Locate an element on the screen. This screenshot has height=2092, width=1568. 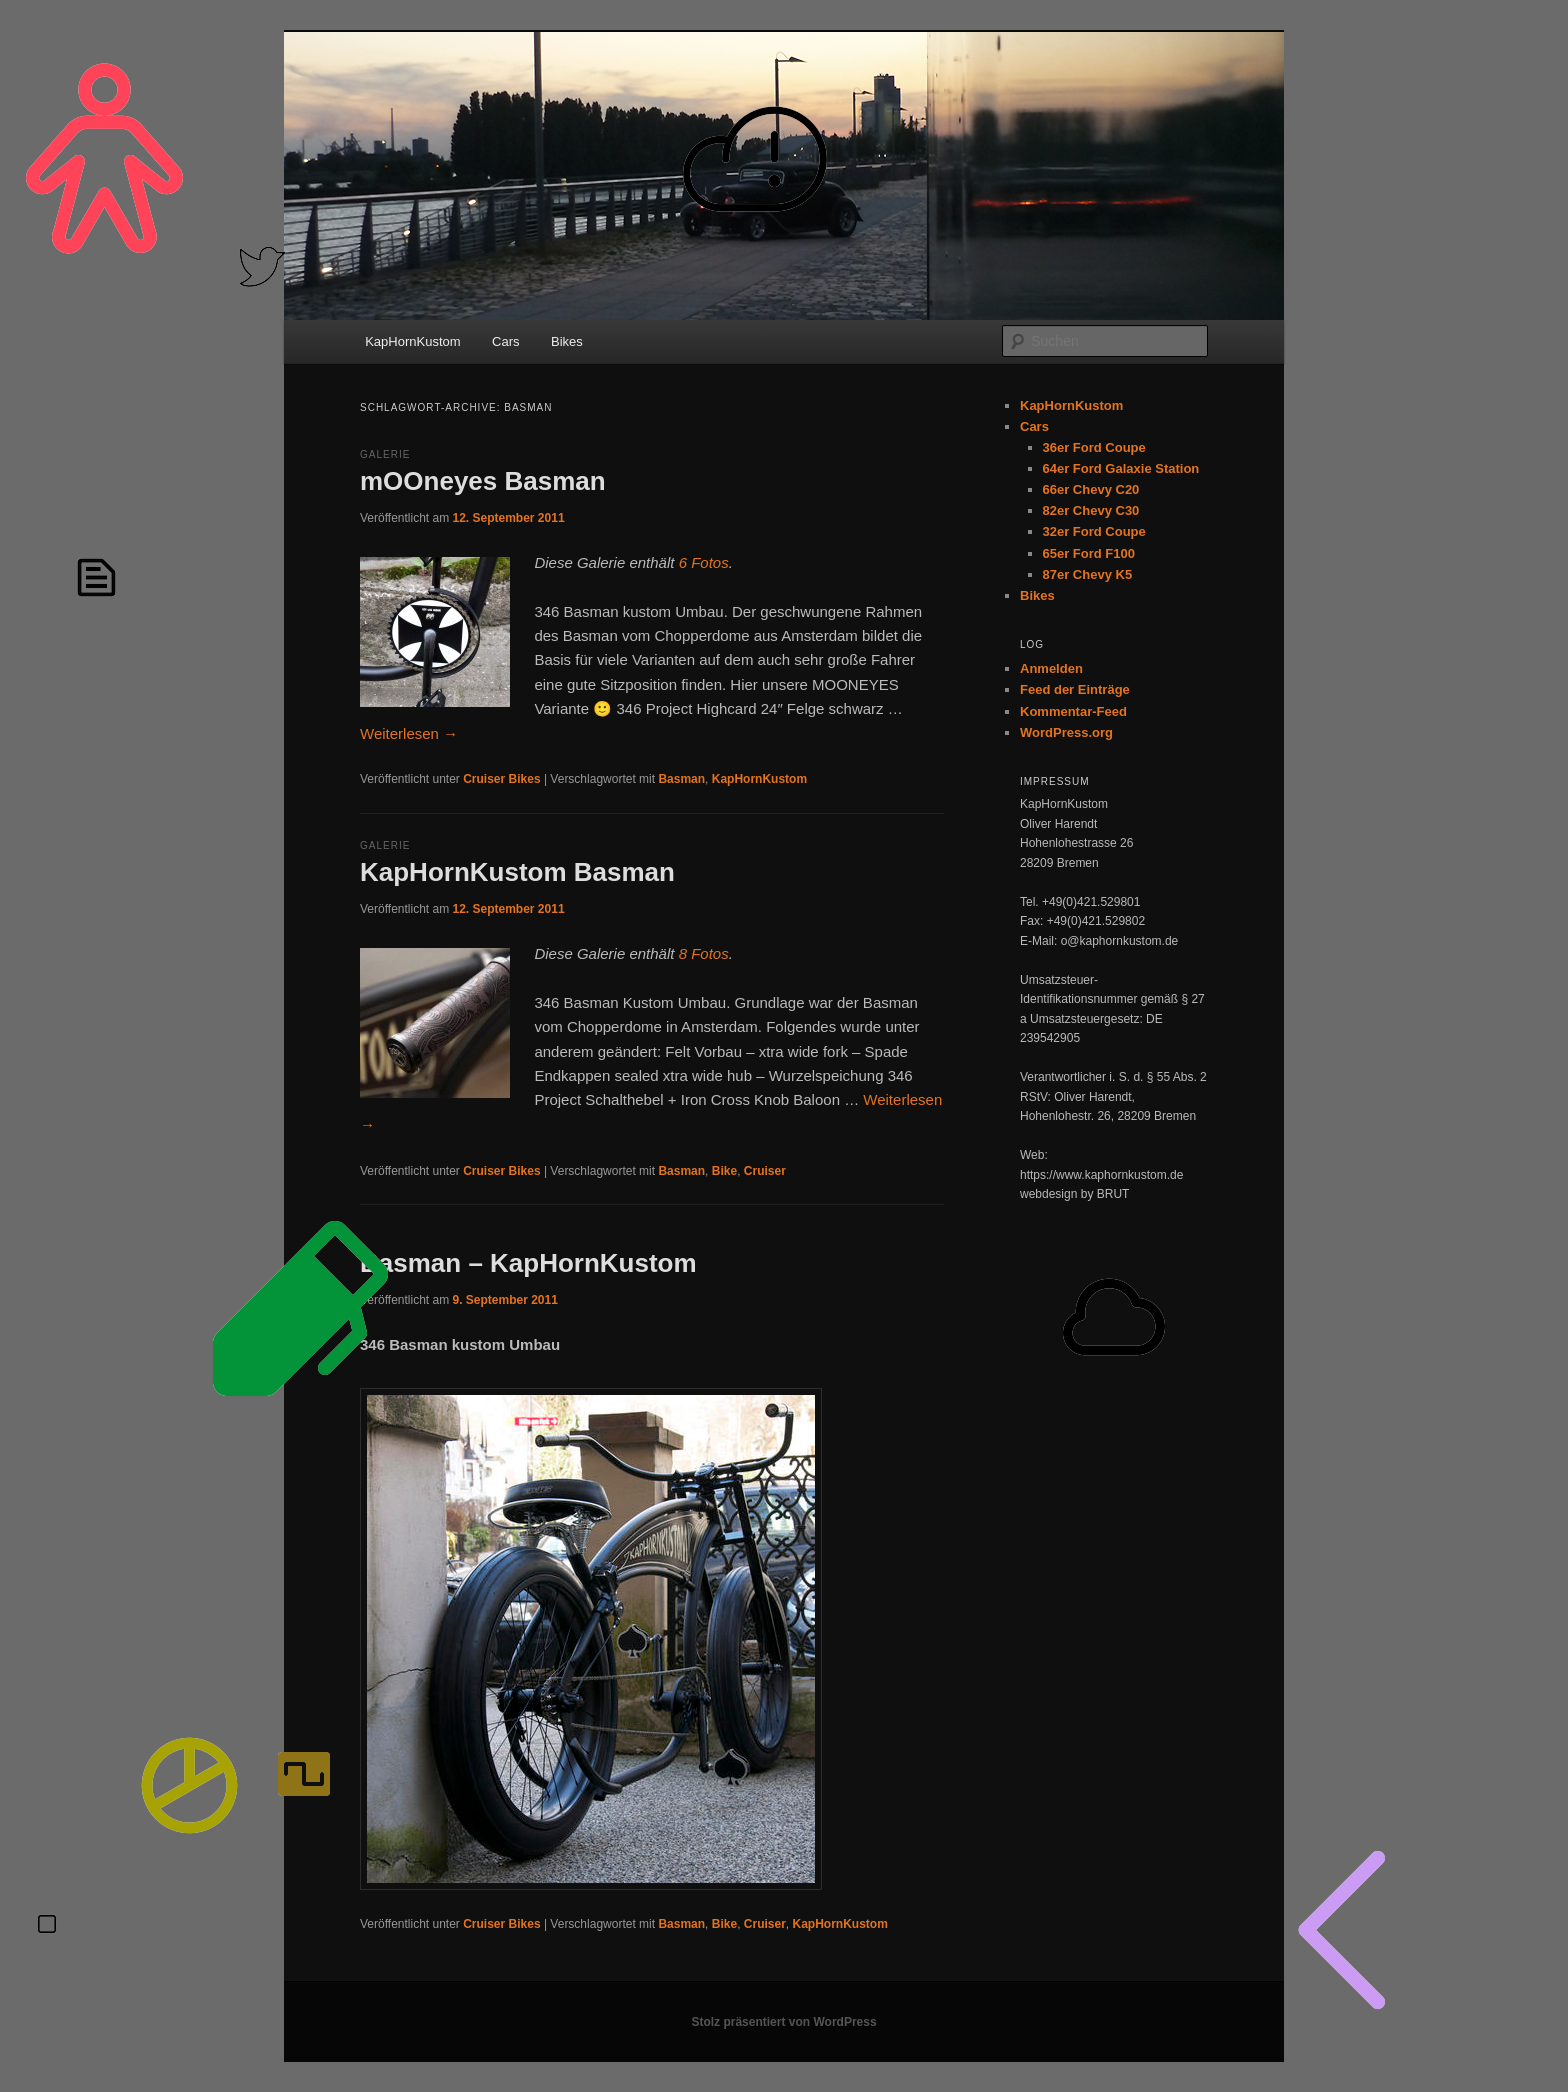
view analytics or statistics breakdown is located at coordinates (189, 1785).